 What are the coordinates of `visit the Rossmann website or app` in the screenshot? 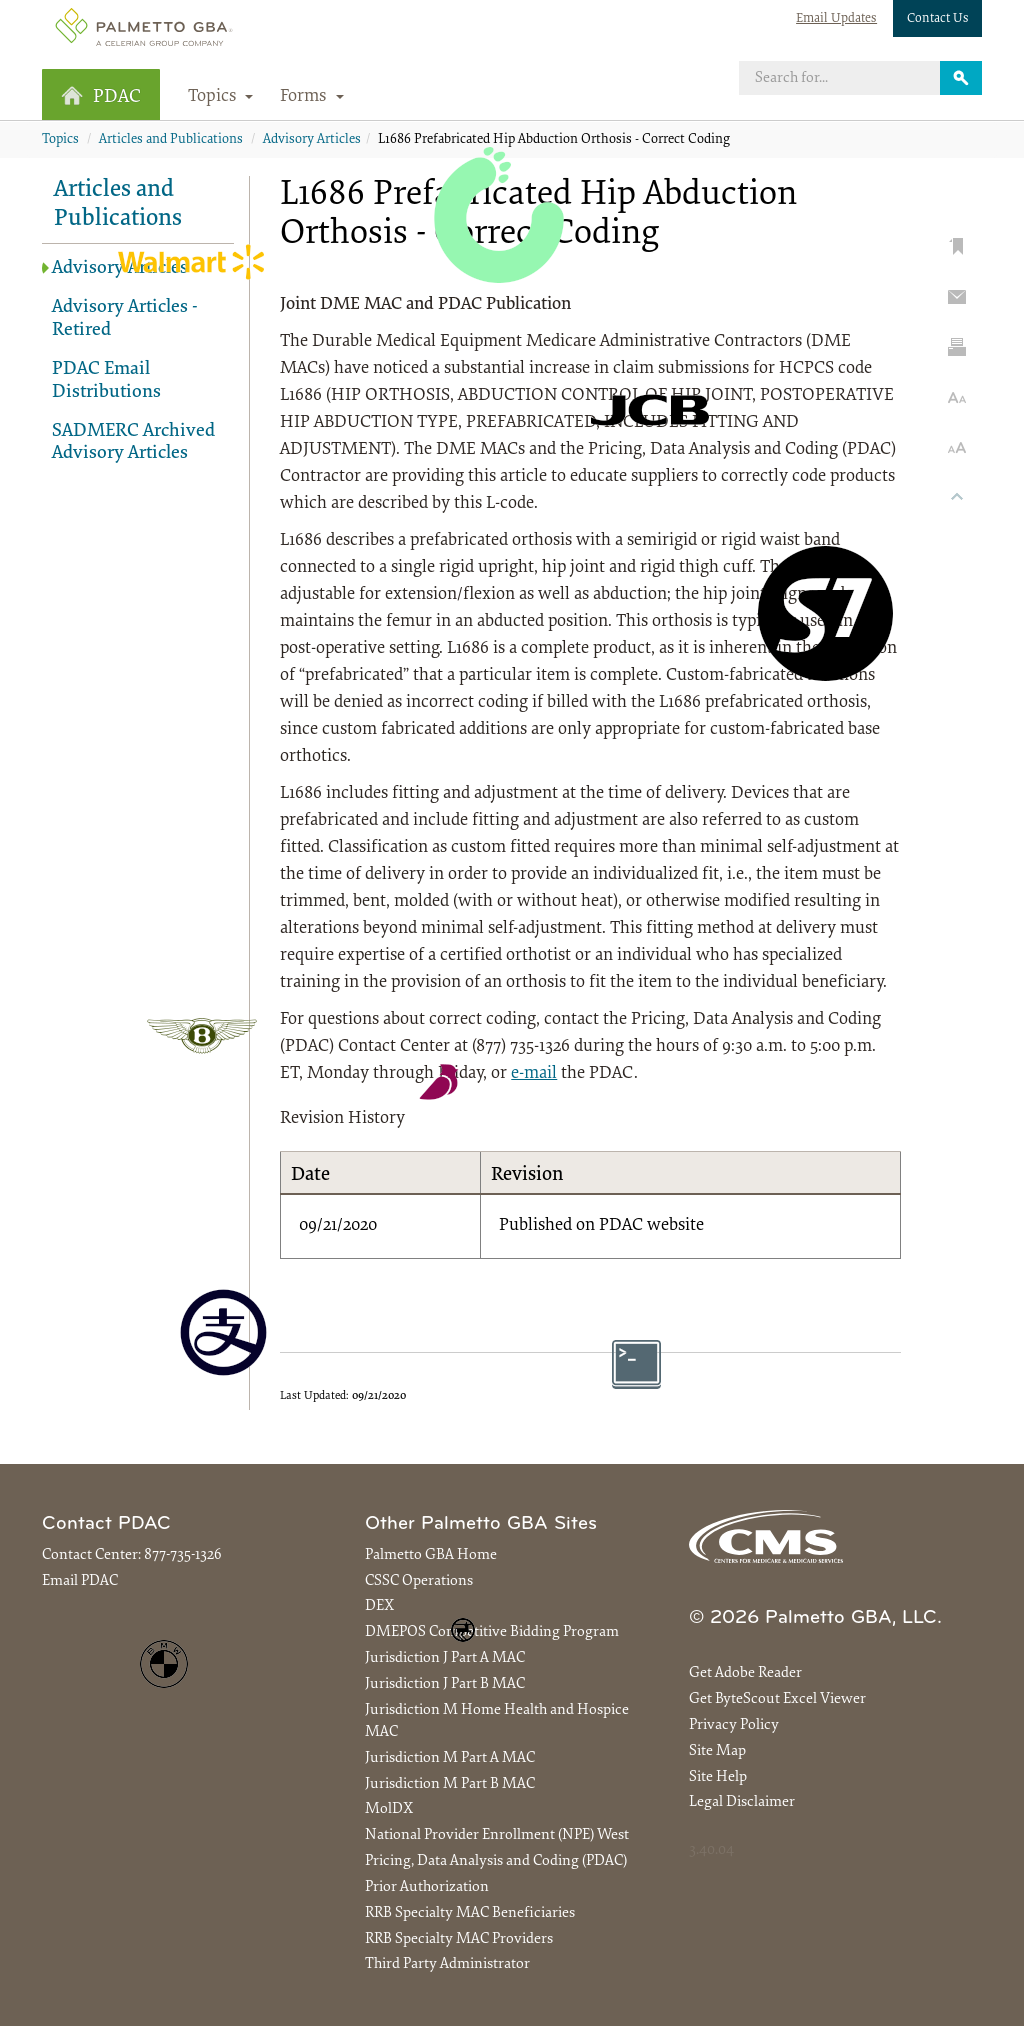 It's located at (463, 1630).